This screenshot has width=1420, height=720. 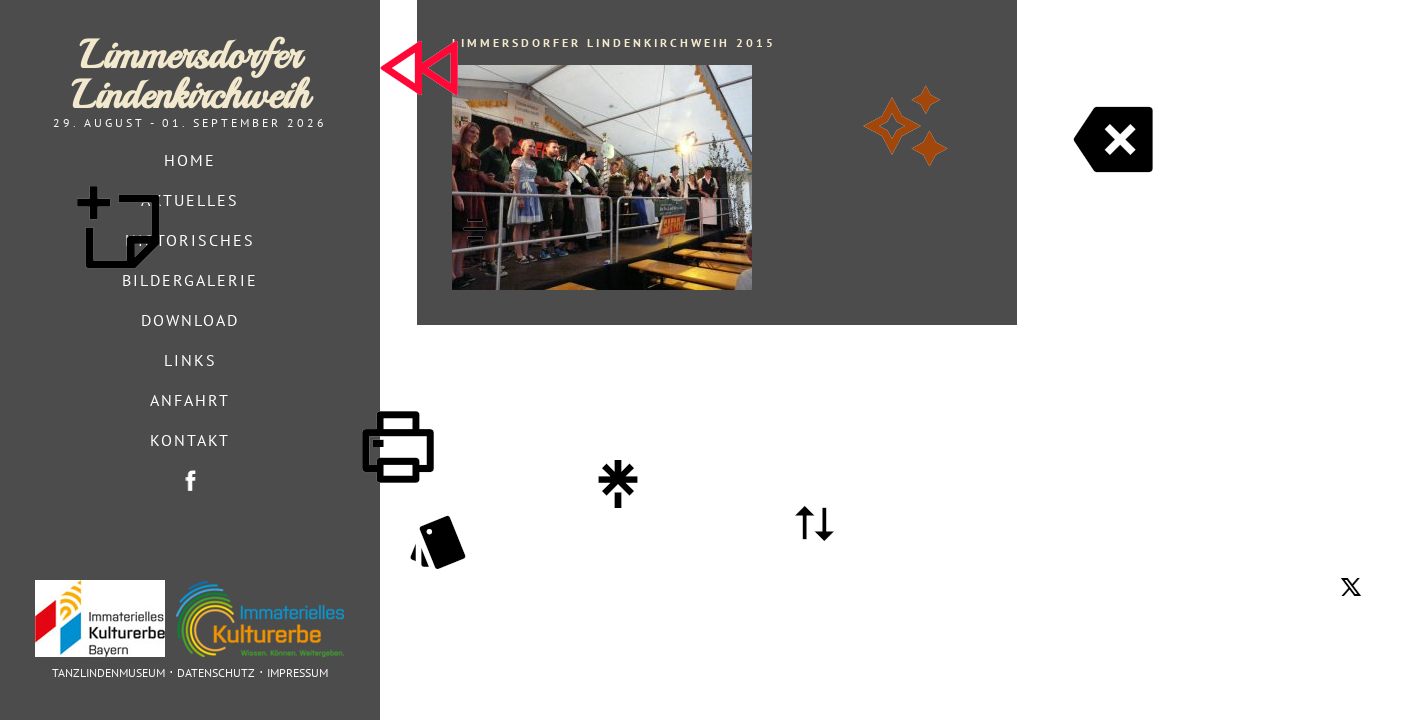 What do you see at coordinates (422, 68) in the screenshot?
I see `rewind media to the beginning` at bounding box center [422, 68].